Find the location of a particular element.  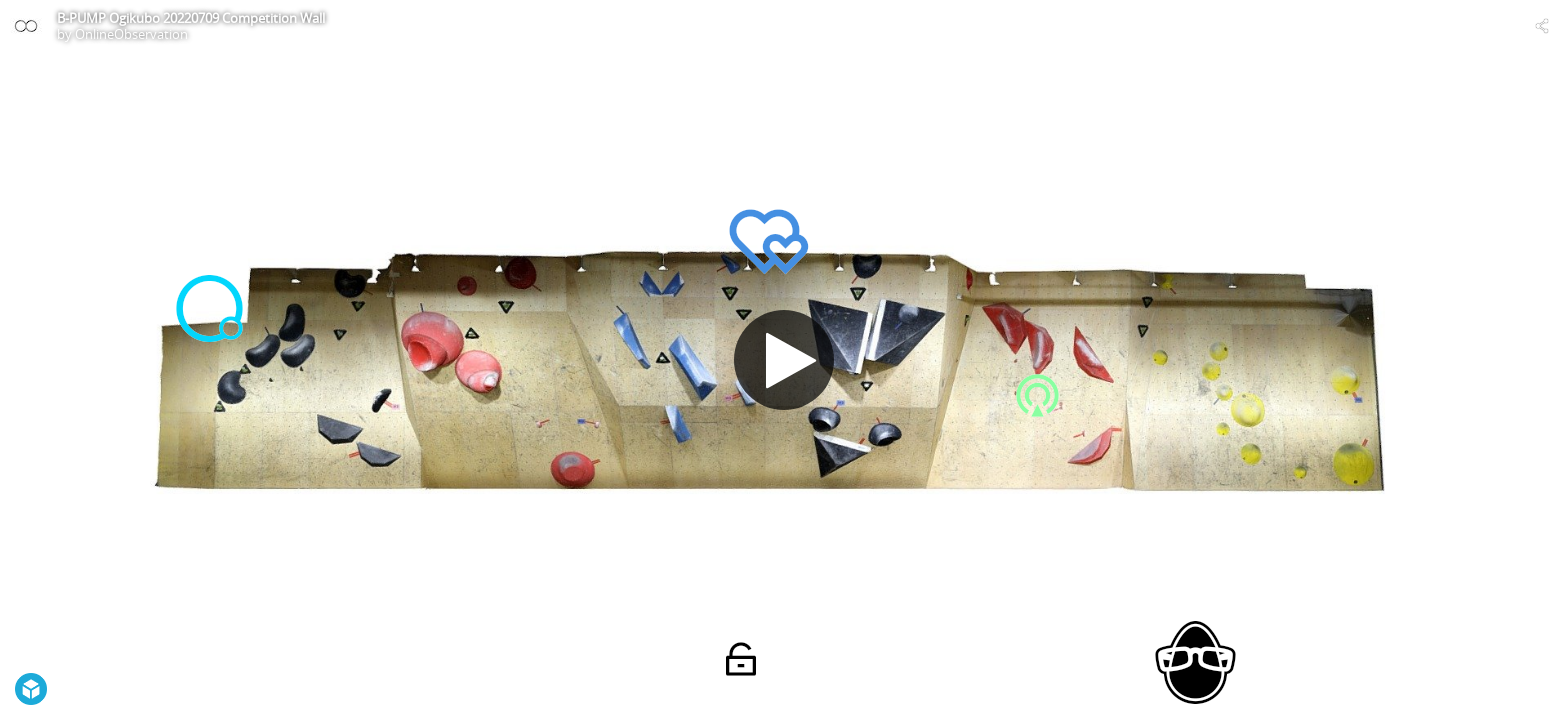

enable GPS or location tracking is located at coordinates (1037, 395).